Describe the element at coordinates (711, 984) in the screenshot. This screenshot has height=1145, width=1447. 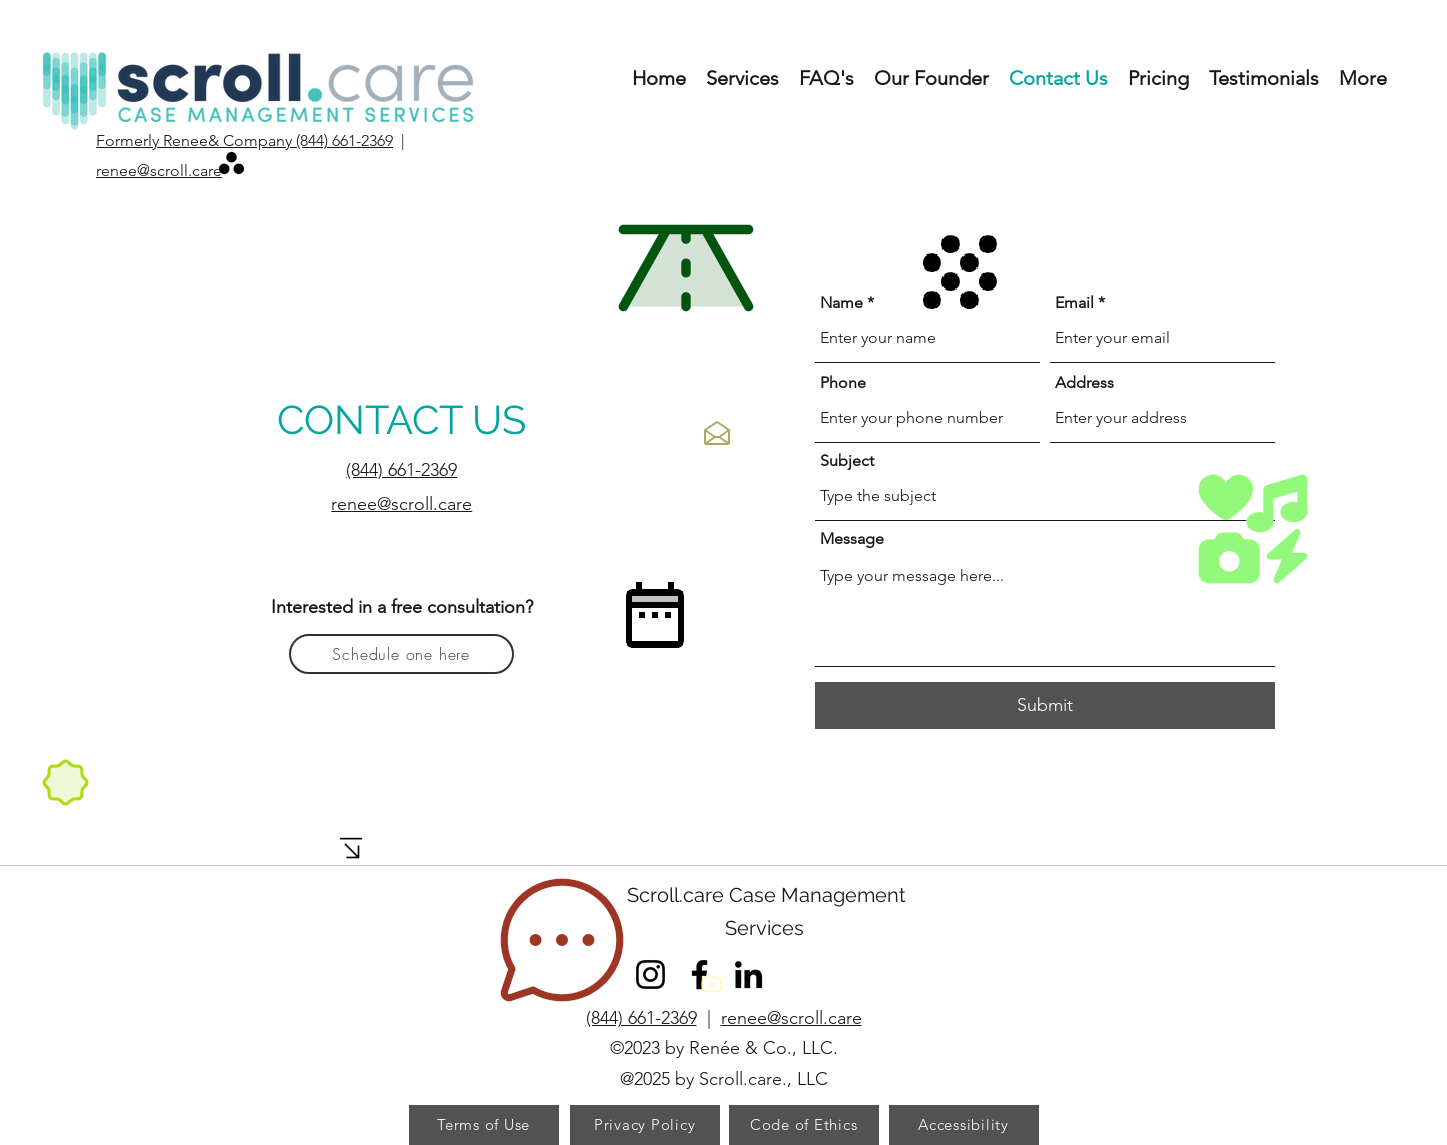
I see `open YouTube app` at that location.